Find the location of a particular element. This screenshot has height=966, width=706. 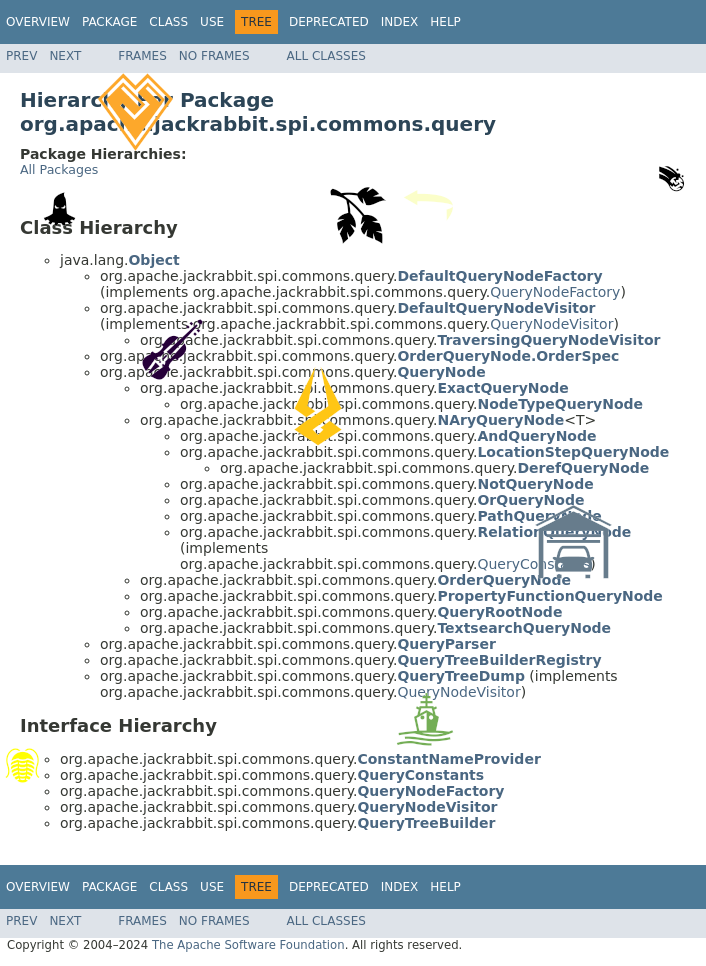

access garage or parking settings is located at coordinates (573, 539).